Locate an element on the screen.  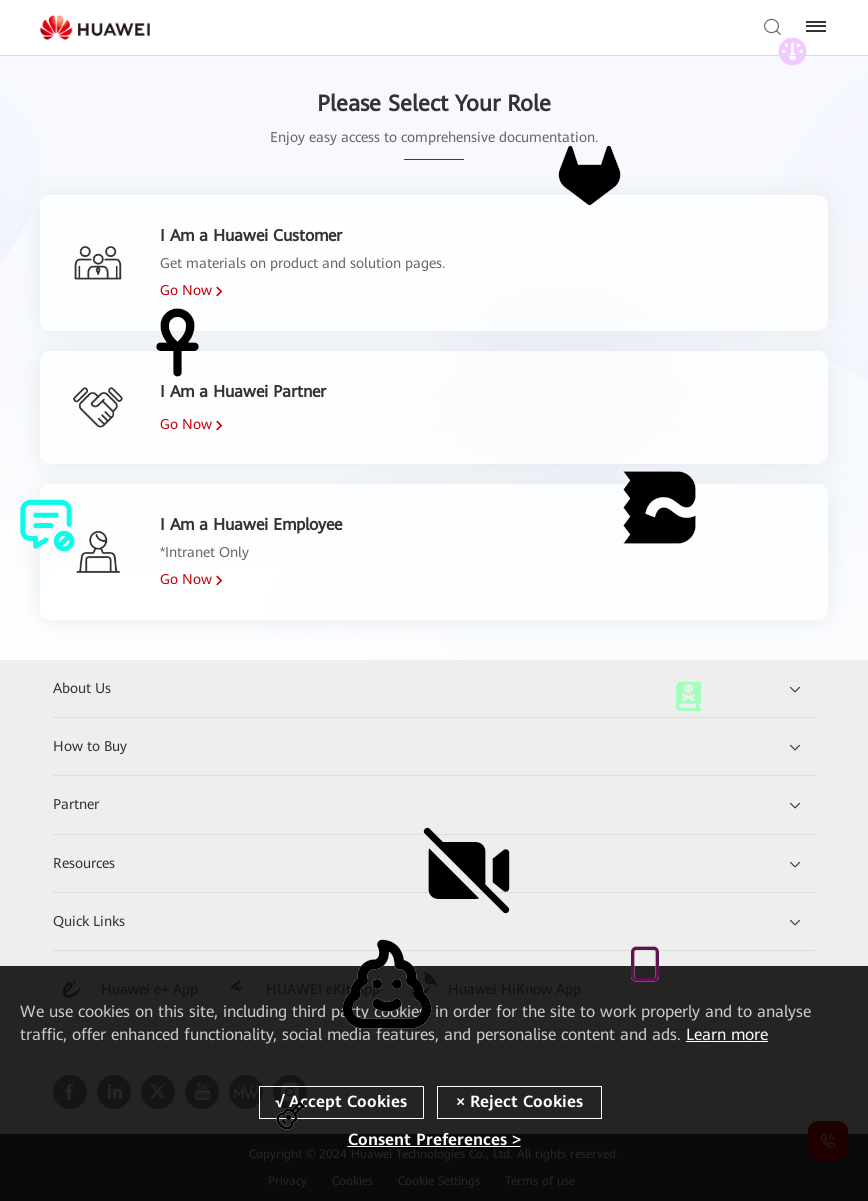
Stubber app or service logo is located at coordinates (659, 507).